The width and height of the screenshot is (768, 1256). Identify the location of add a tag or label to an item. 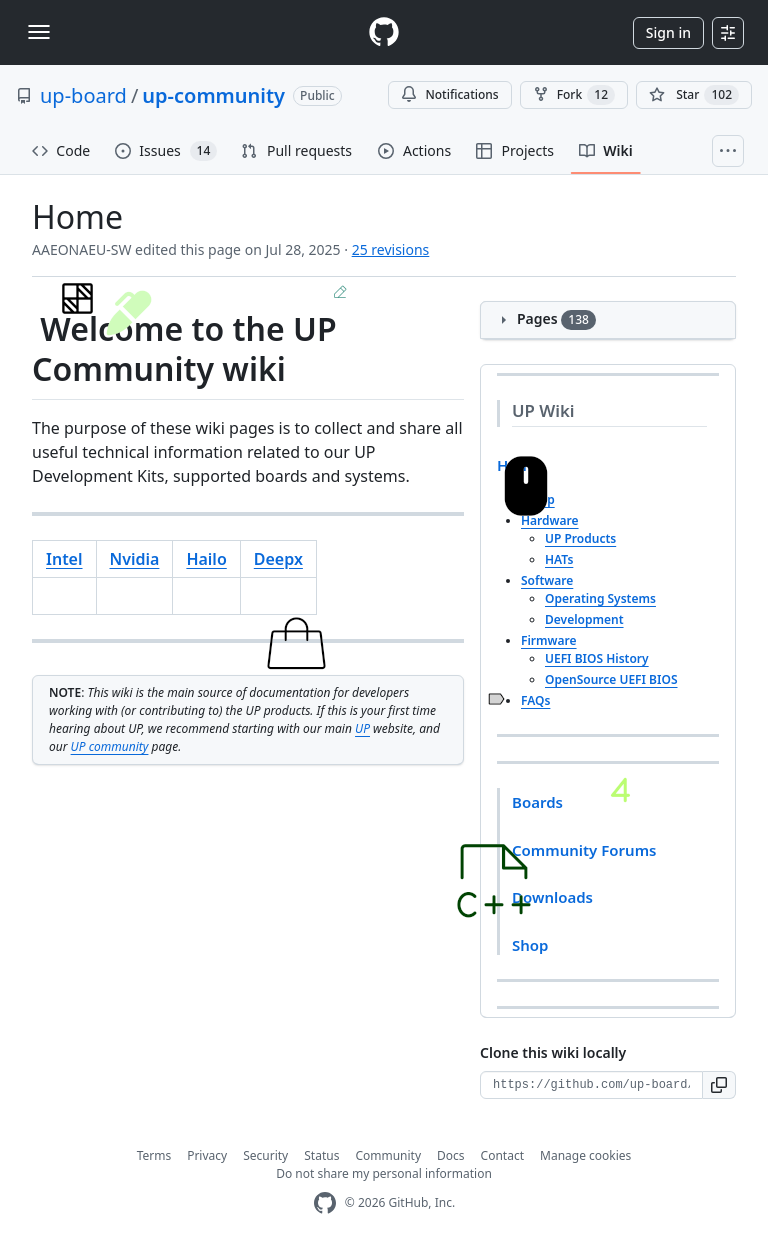
(496, 699).